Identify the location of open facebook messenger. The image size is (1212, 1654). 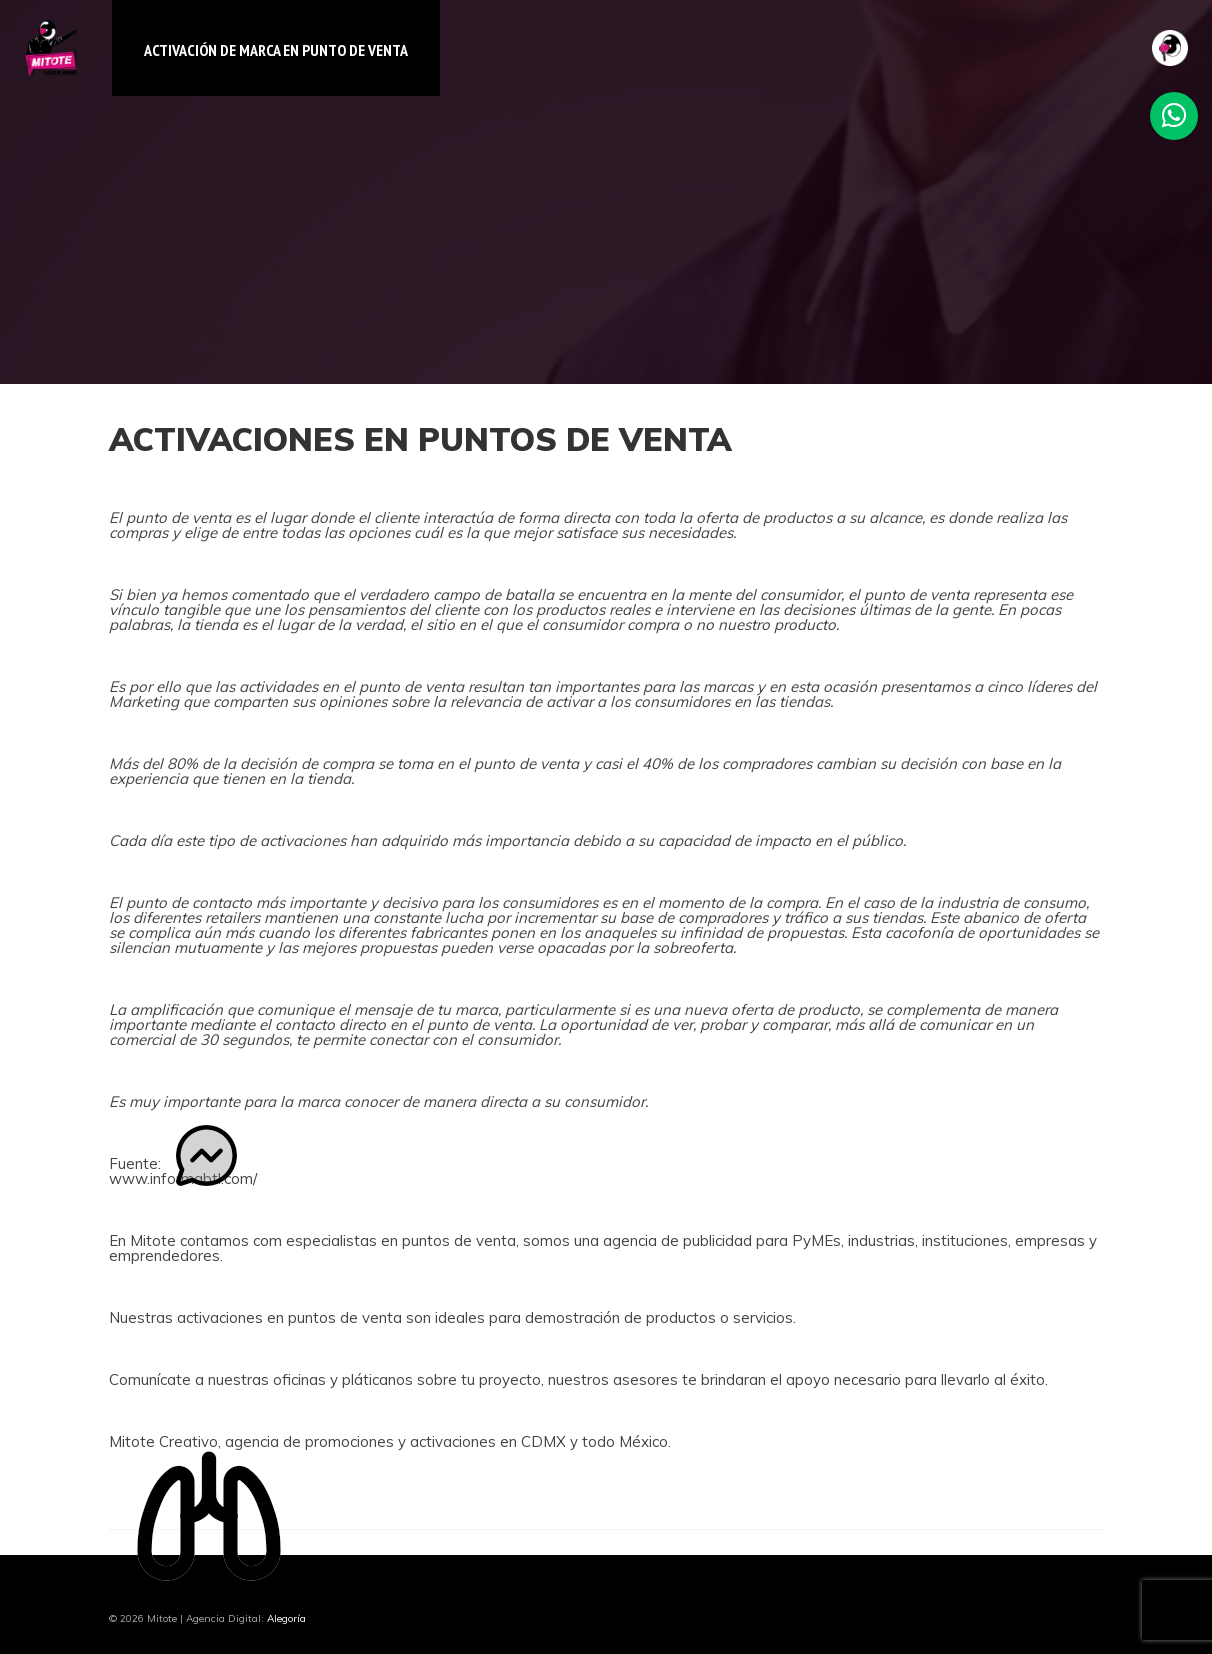
(206, 1155).